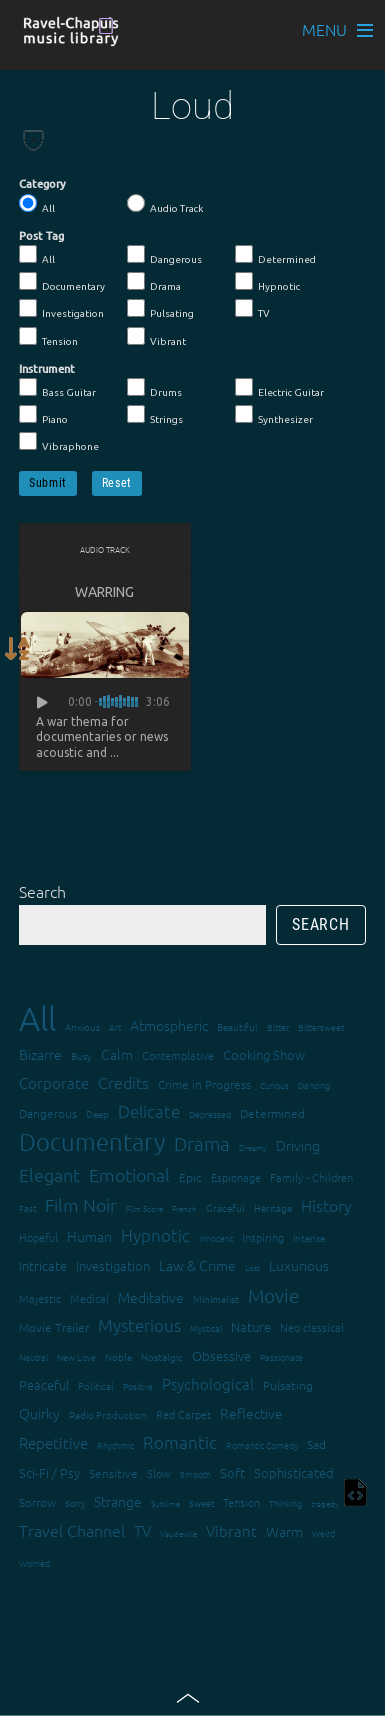 The height and width of the screenshot is (1716, 385). Describe the element at coordinates (33, 139) in the screenshot. I see `add new security protection` at that location.